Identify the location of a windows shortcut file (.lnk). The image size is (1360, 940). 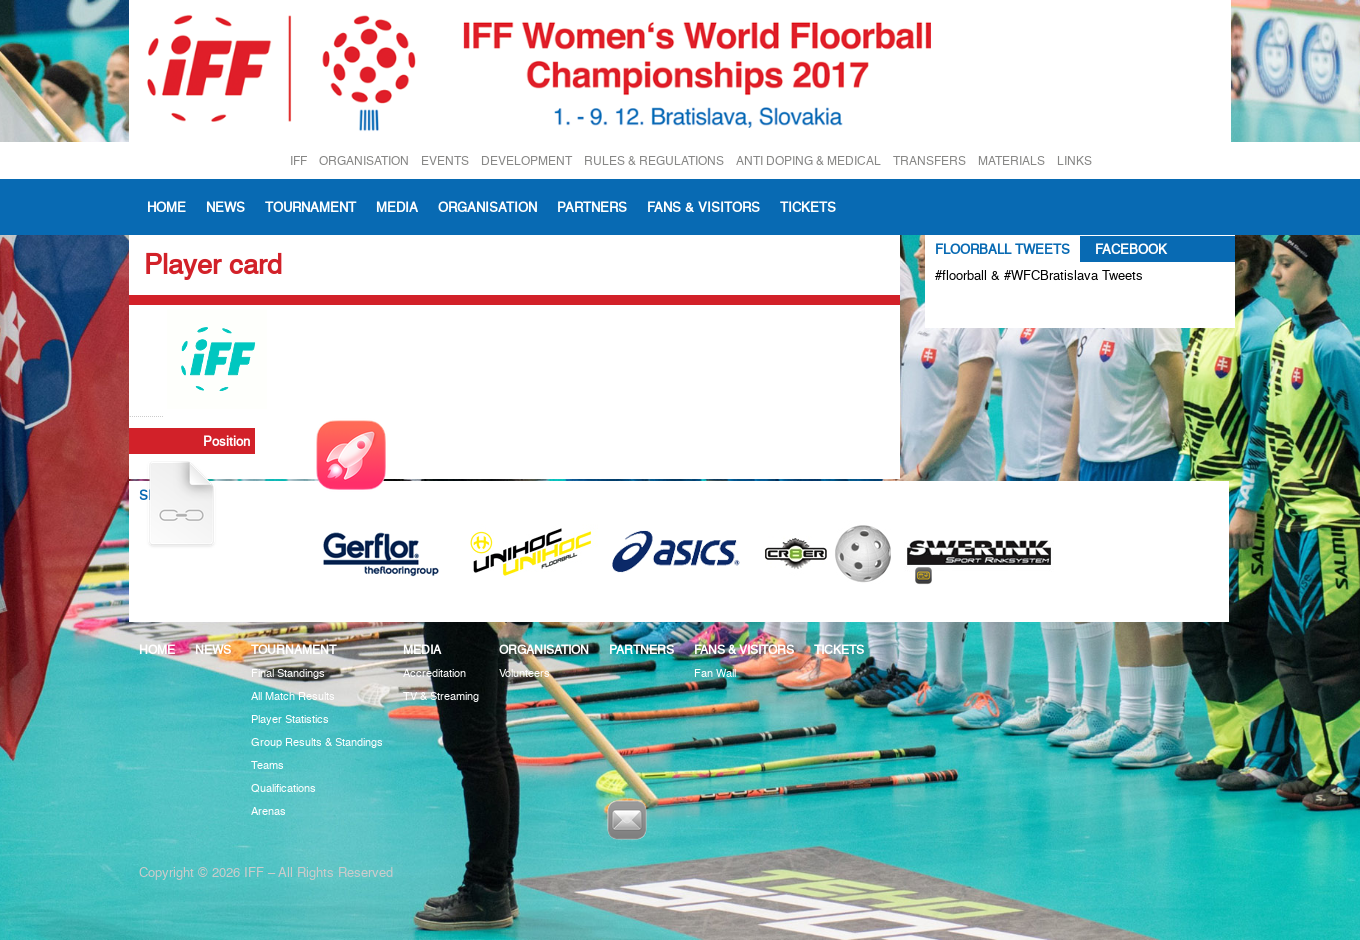
(181, 504).